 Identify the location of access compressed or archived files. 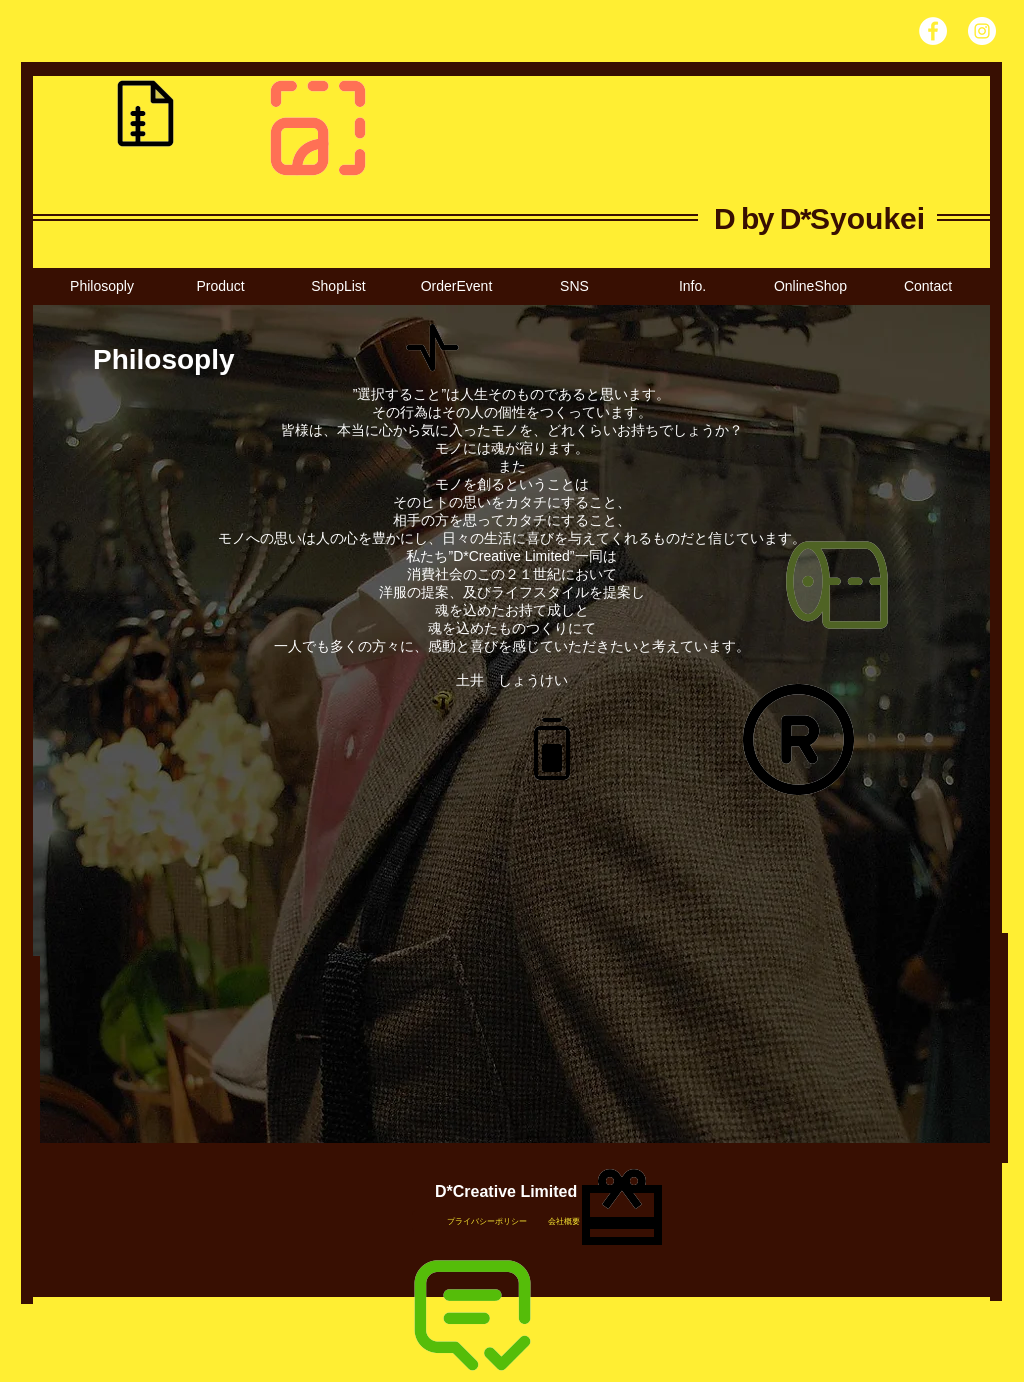
(145, 113).